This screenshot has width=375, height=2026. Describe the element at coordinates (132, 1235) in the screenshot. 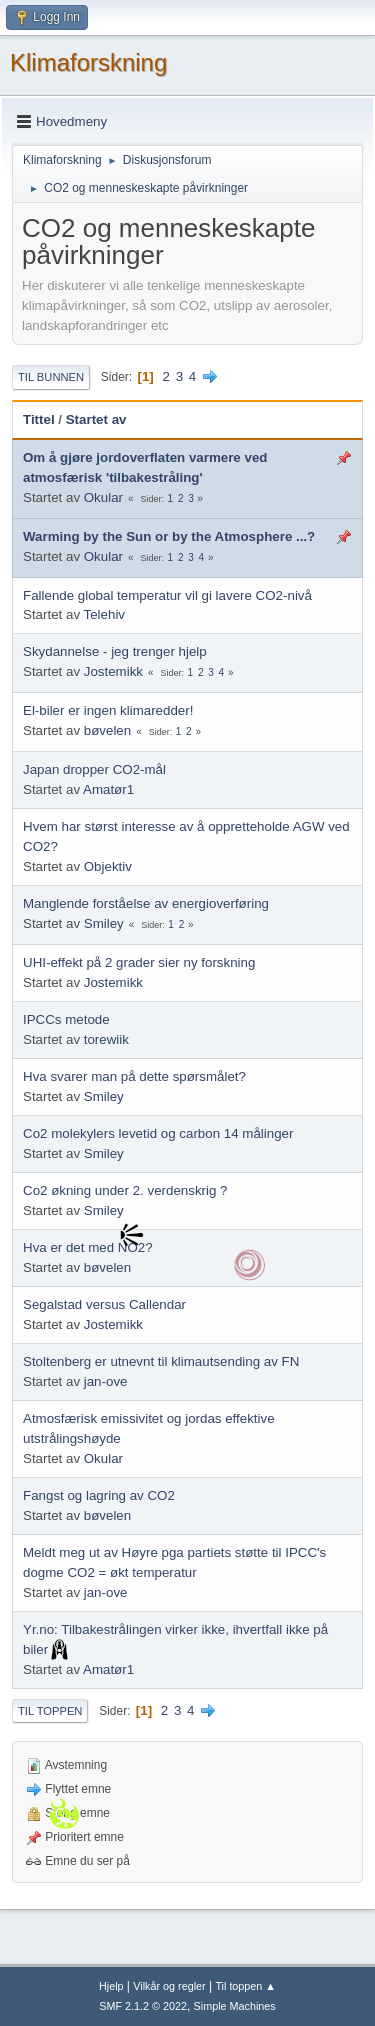

I see `indicates a splash effect or impact animation` at that location.